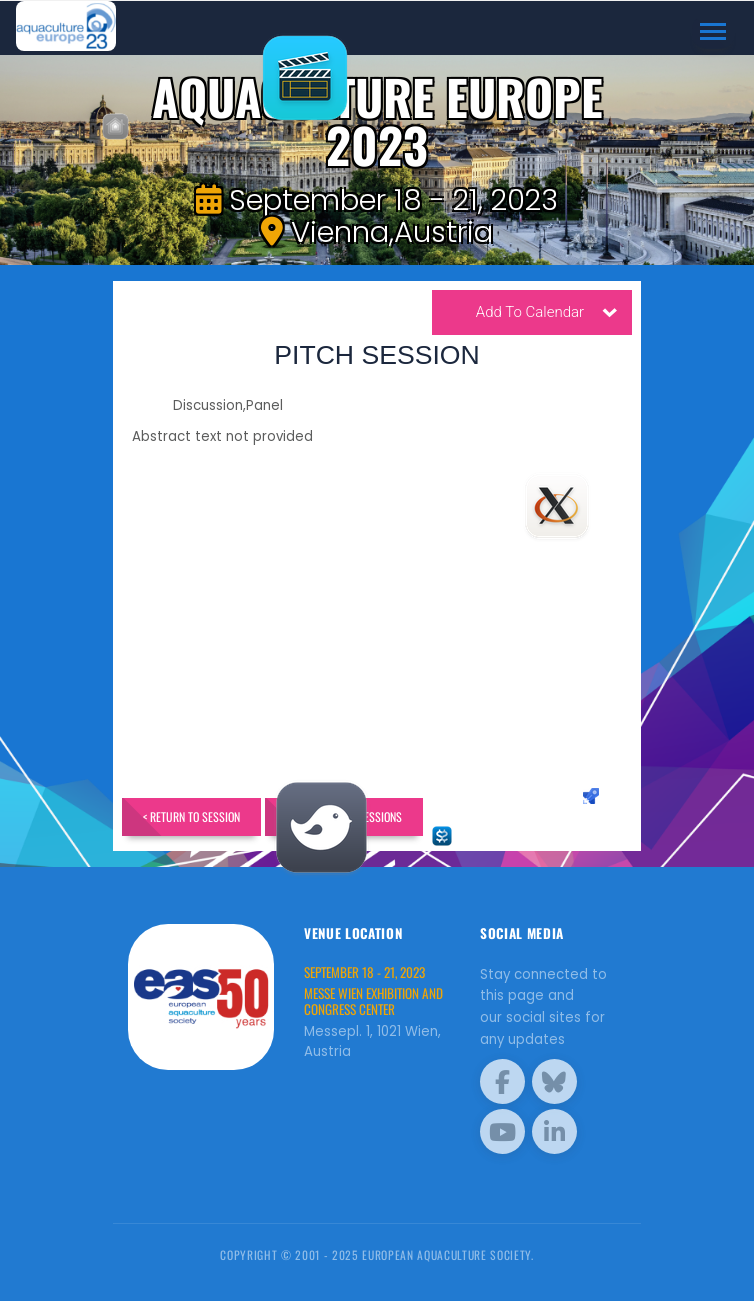  Describe the element at coordinates (115, 126) in the screenshot. I see `open the home app` at that location.